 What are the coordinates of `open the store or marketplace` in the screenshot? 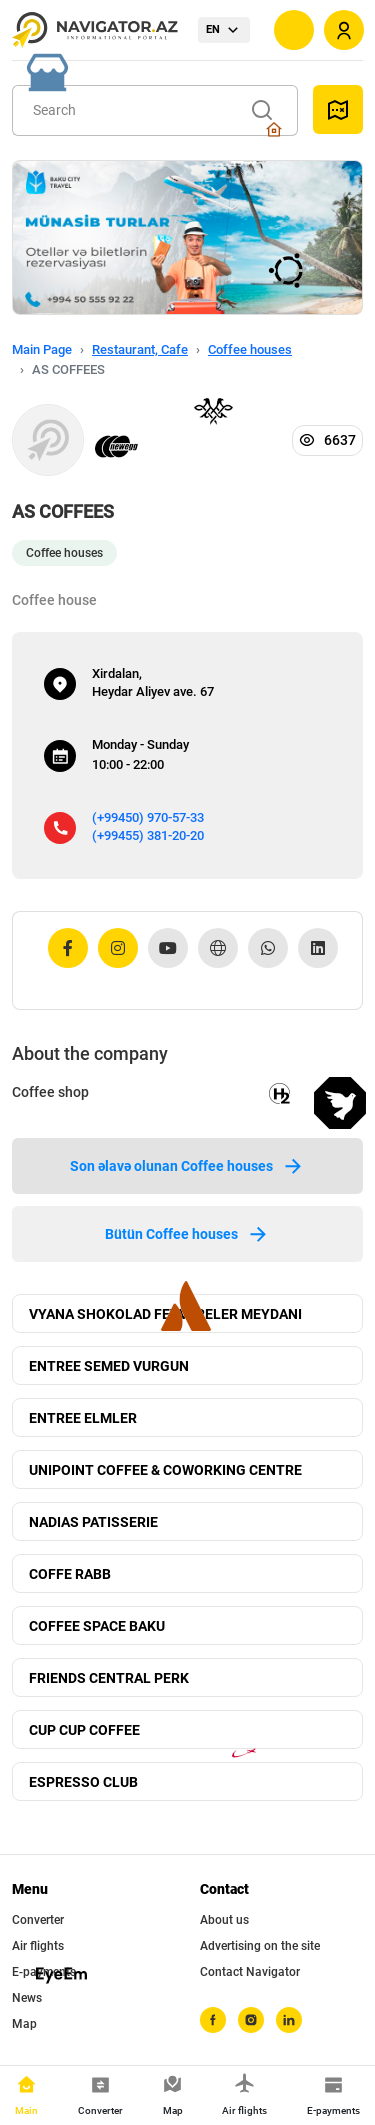 It's located at (47, 72).